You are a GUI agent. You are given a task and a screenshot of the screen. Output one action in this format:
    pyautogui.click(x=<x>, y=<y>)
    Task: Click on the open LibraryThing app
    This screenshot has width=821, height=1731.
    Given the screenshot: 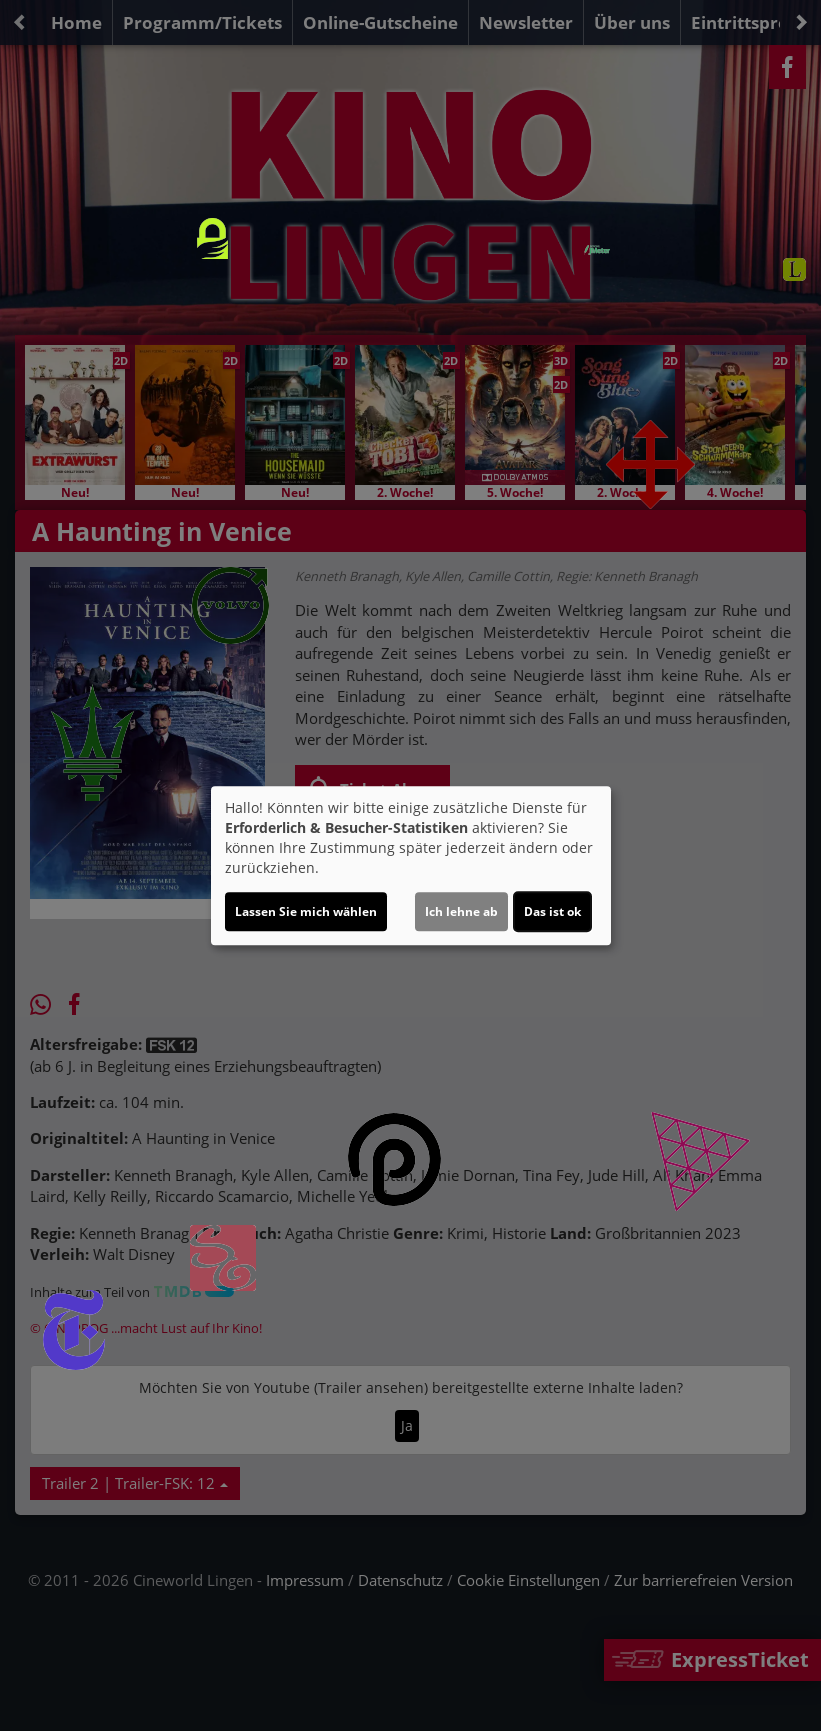 What is the action you would take?
    pyautogui.click(x=794, y=269)
    